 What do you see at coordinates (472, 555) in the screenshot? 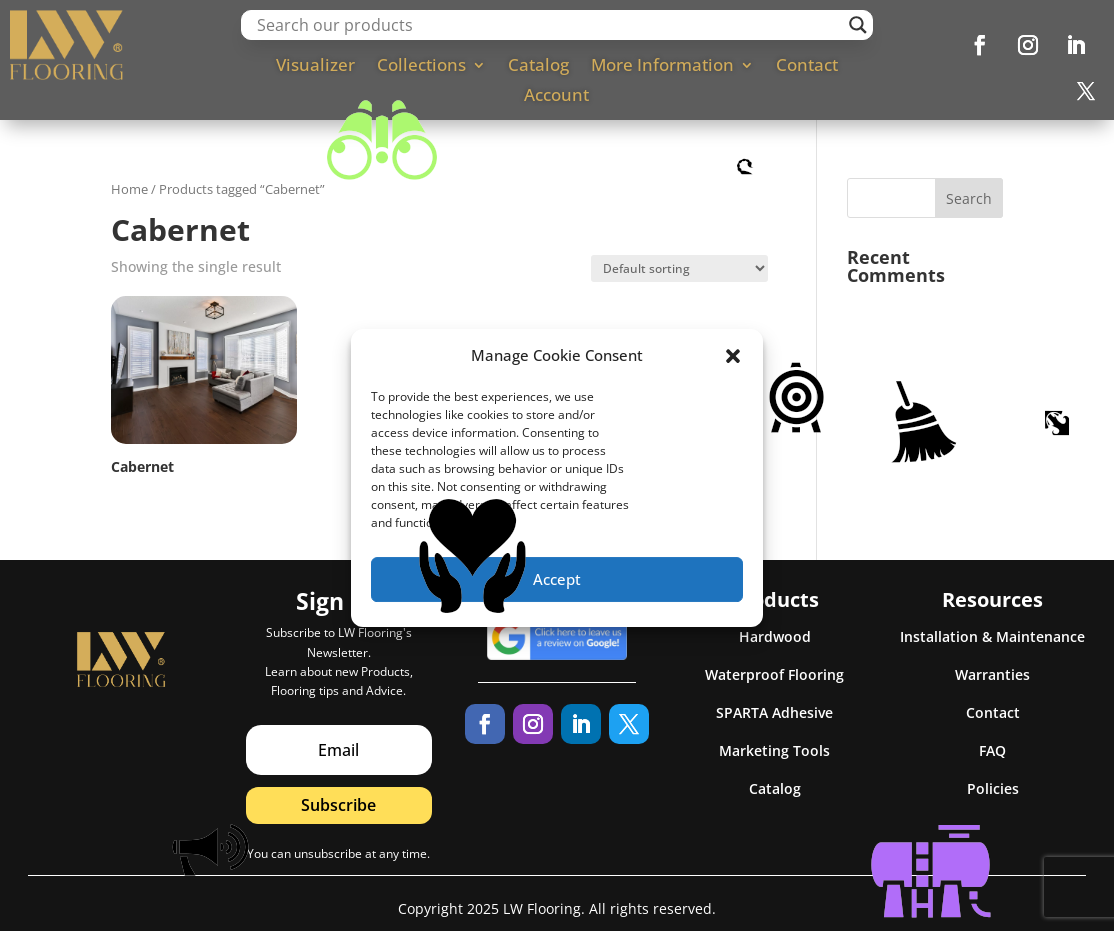
I see `add to favorites or wishlist` at bounding box center [472, 555].